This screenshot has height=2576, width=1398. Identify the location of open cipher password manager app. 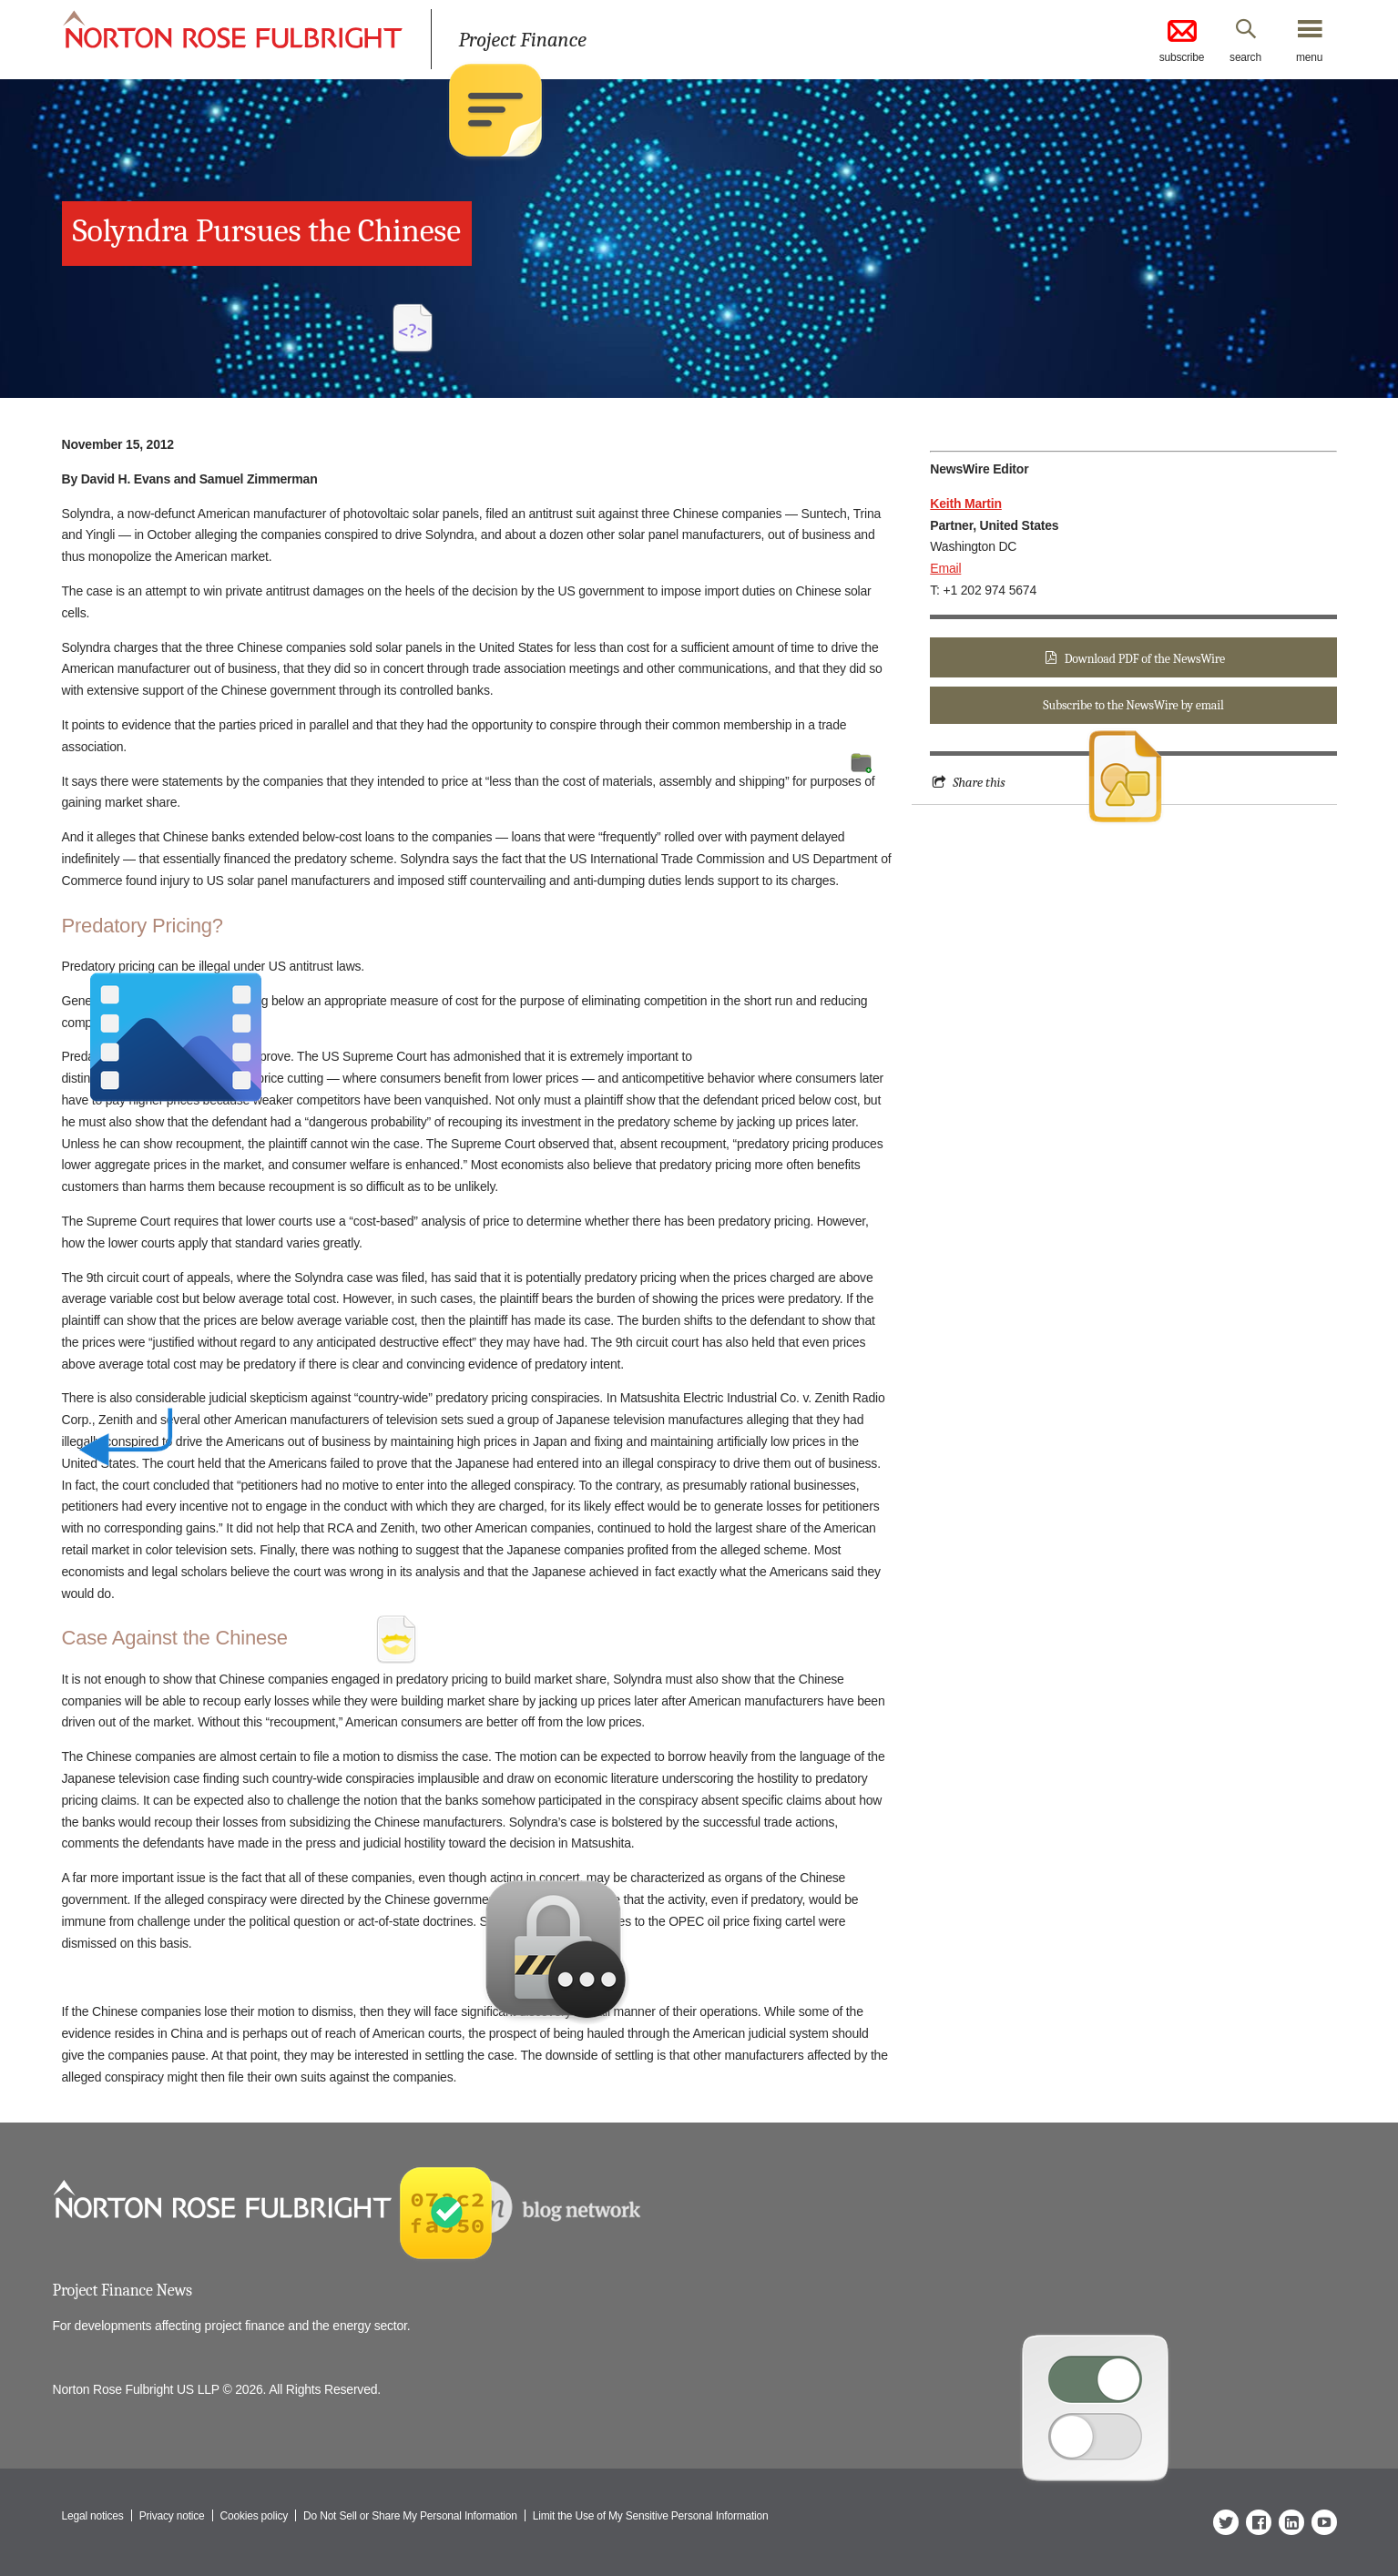
(553, 1948).